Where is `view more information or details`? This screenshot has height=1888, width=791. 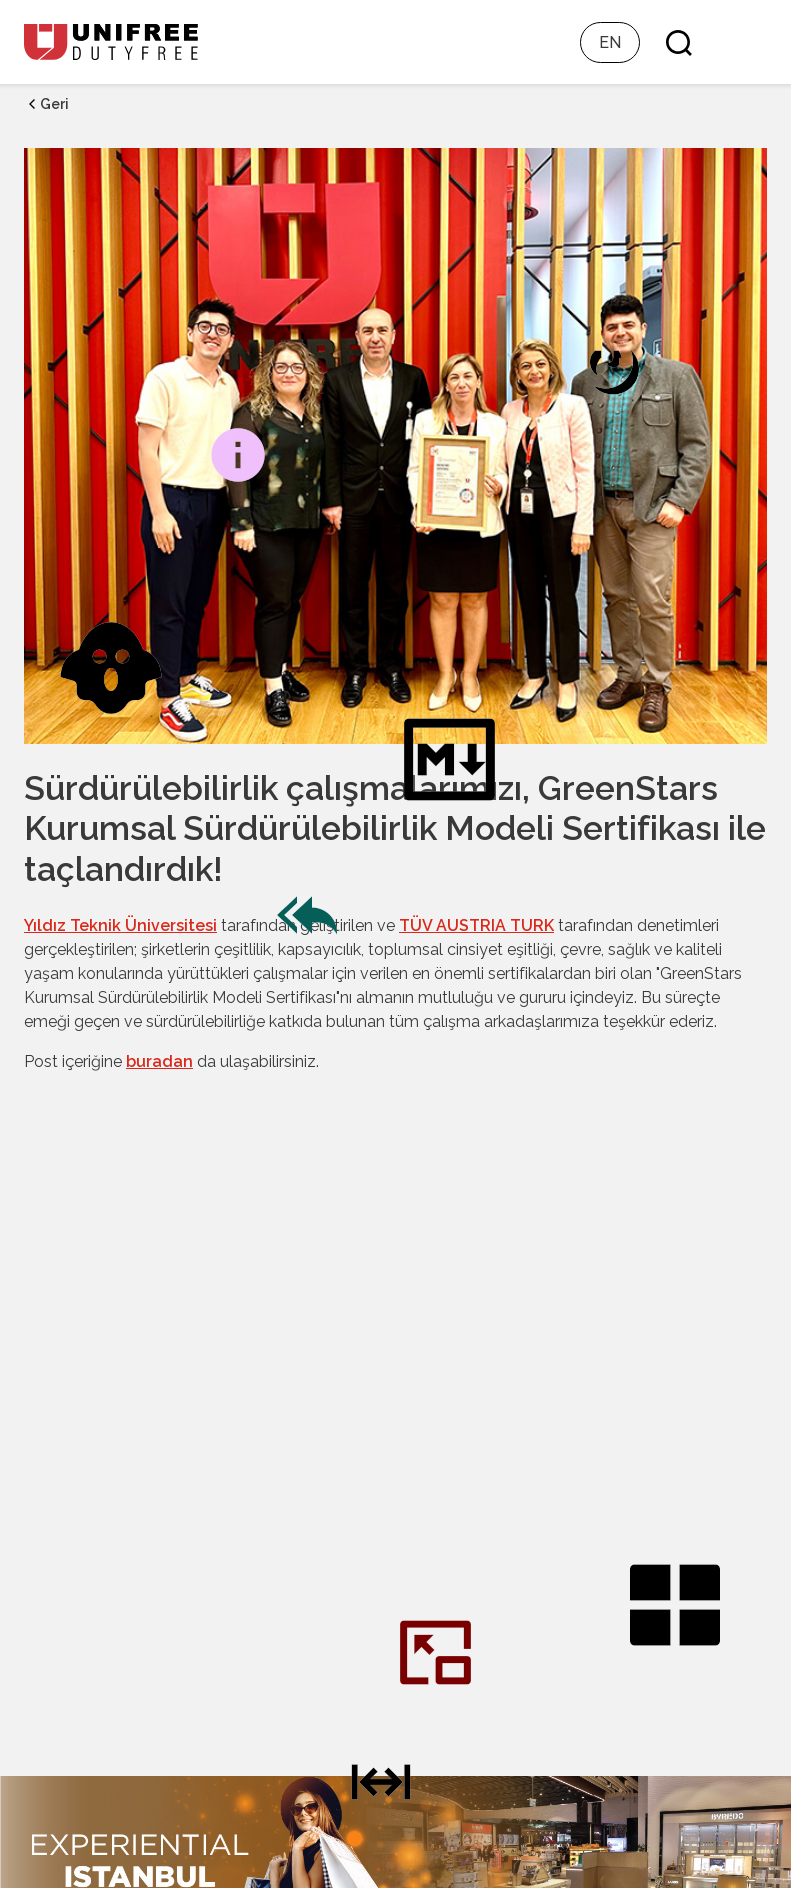
view more information or details is located at coordinates (238, 455).